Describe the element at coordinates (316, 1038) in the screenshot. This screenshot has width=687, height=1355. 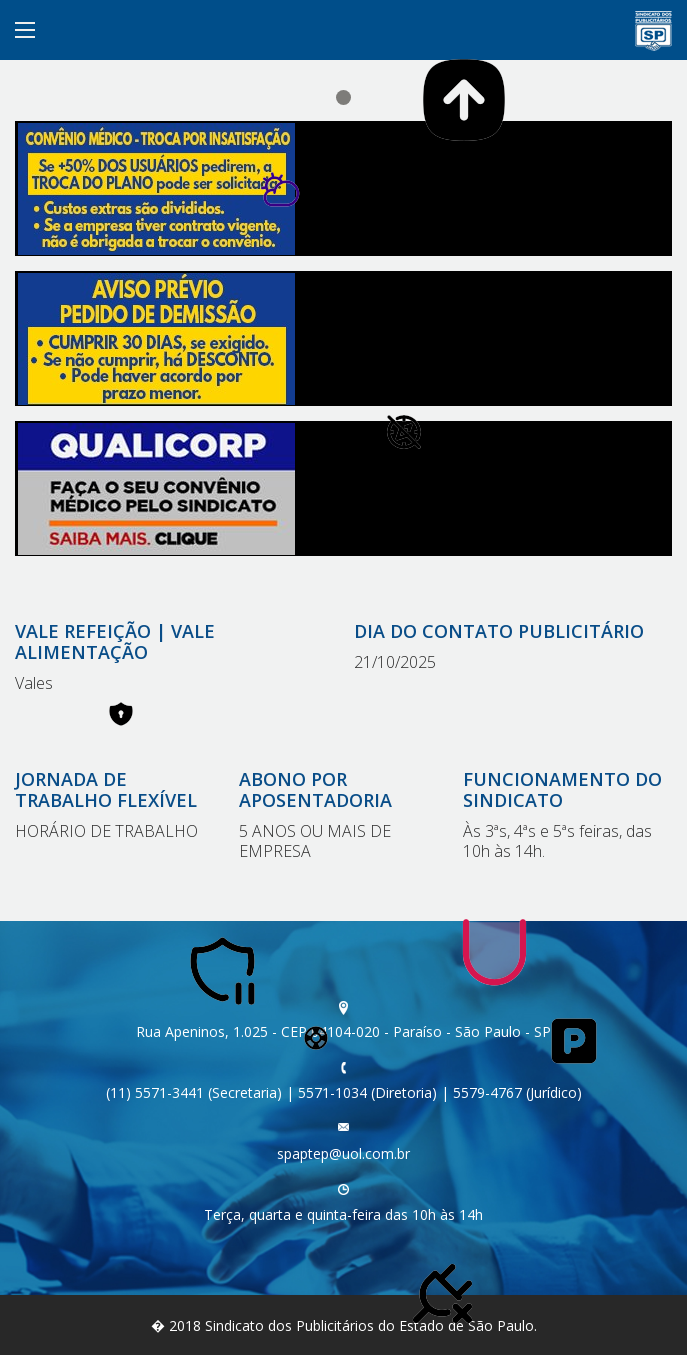
I see `access help and support options` at that location.